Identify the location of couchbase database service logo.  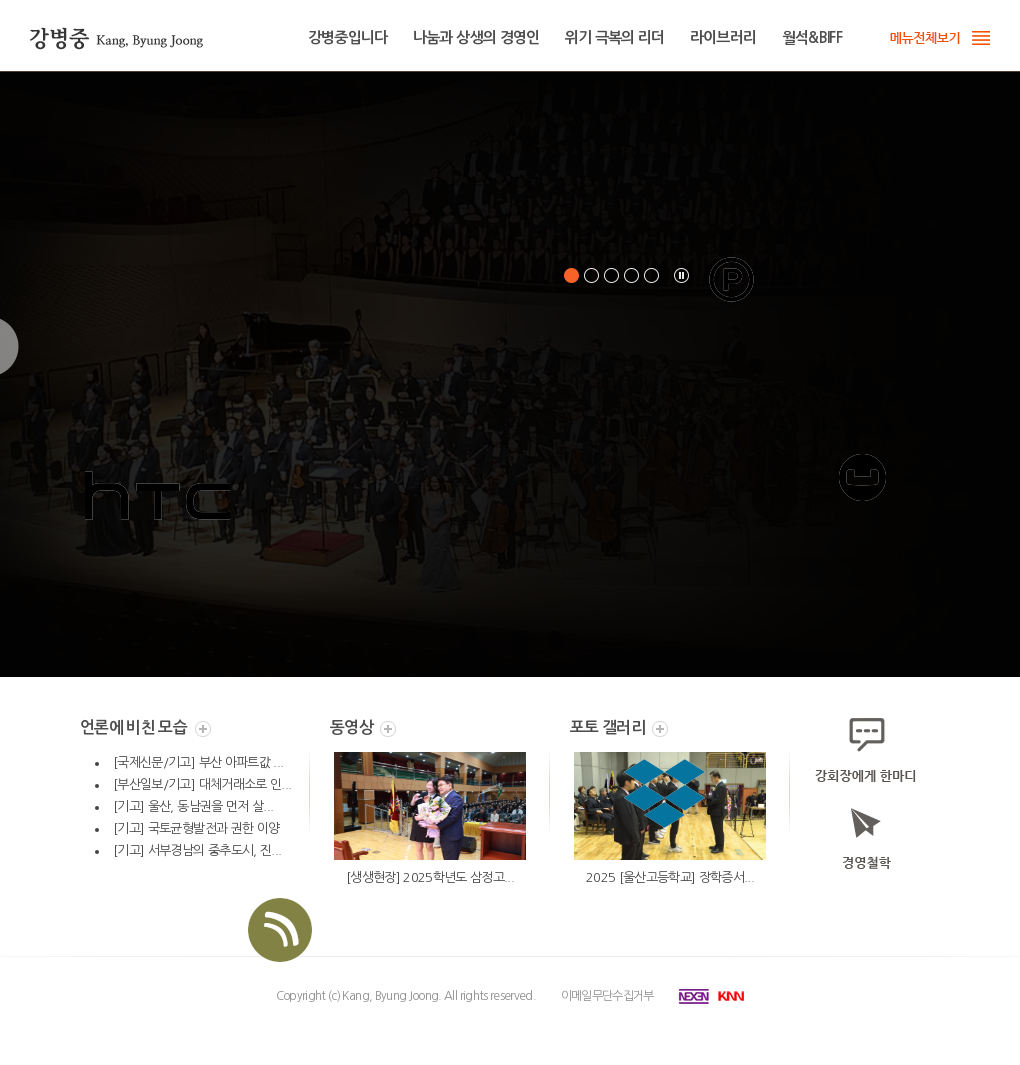
(862, 477).